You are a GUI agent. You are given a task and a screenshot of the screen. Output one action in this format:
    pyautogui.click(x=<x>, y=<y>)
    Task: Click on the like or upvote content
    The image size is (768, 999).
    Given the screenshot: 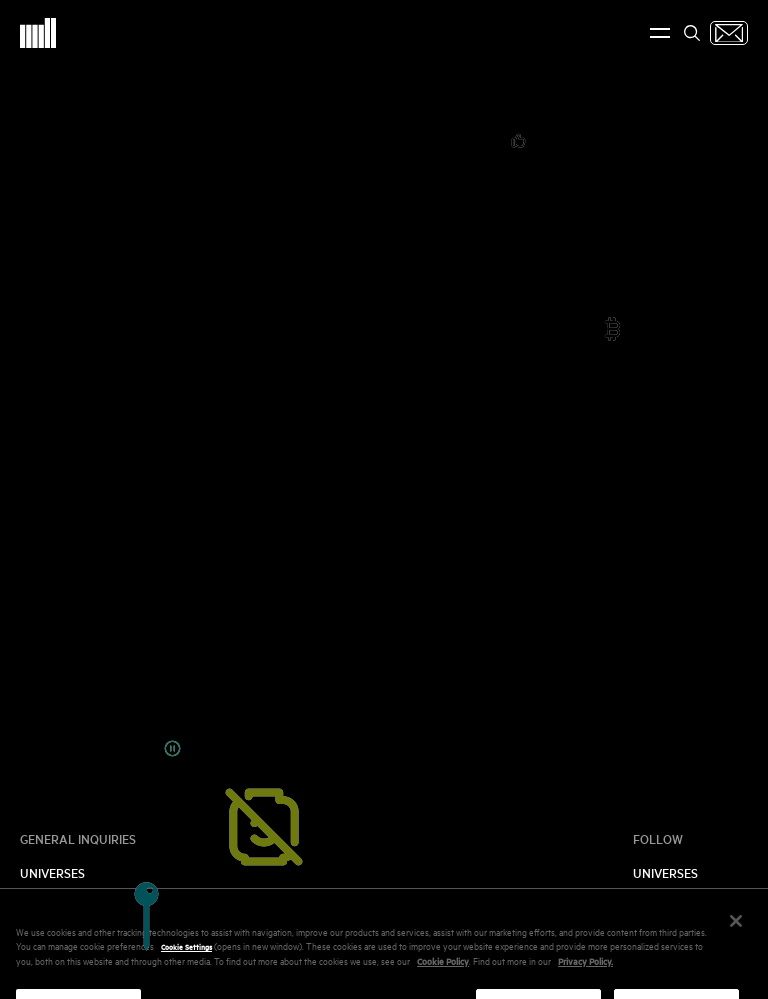 What is the action you would take?
    pyautogui.click(x=519, y=141)
    